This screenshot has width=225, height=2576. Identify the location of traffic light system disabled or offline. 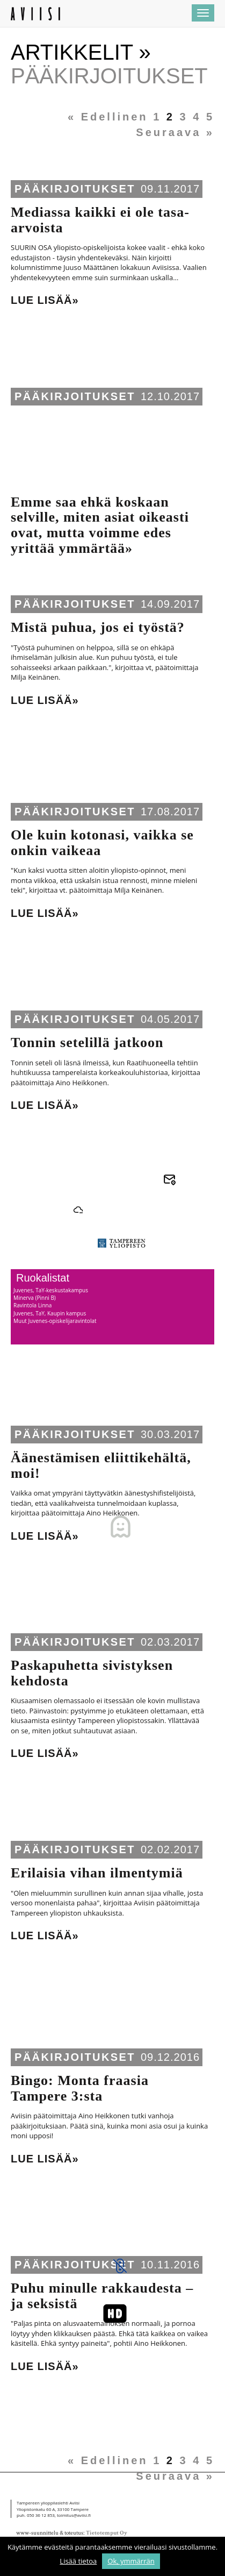
(120, 2266).